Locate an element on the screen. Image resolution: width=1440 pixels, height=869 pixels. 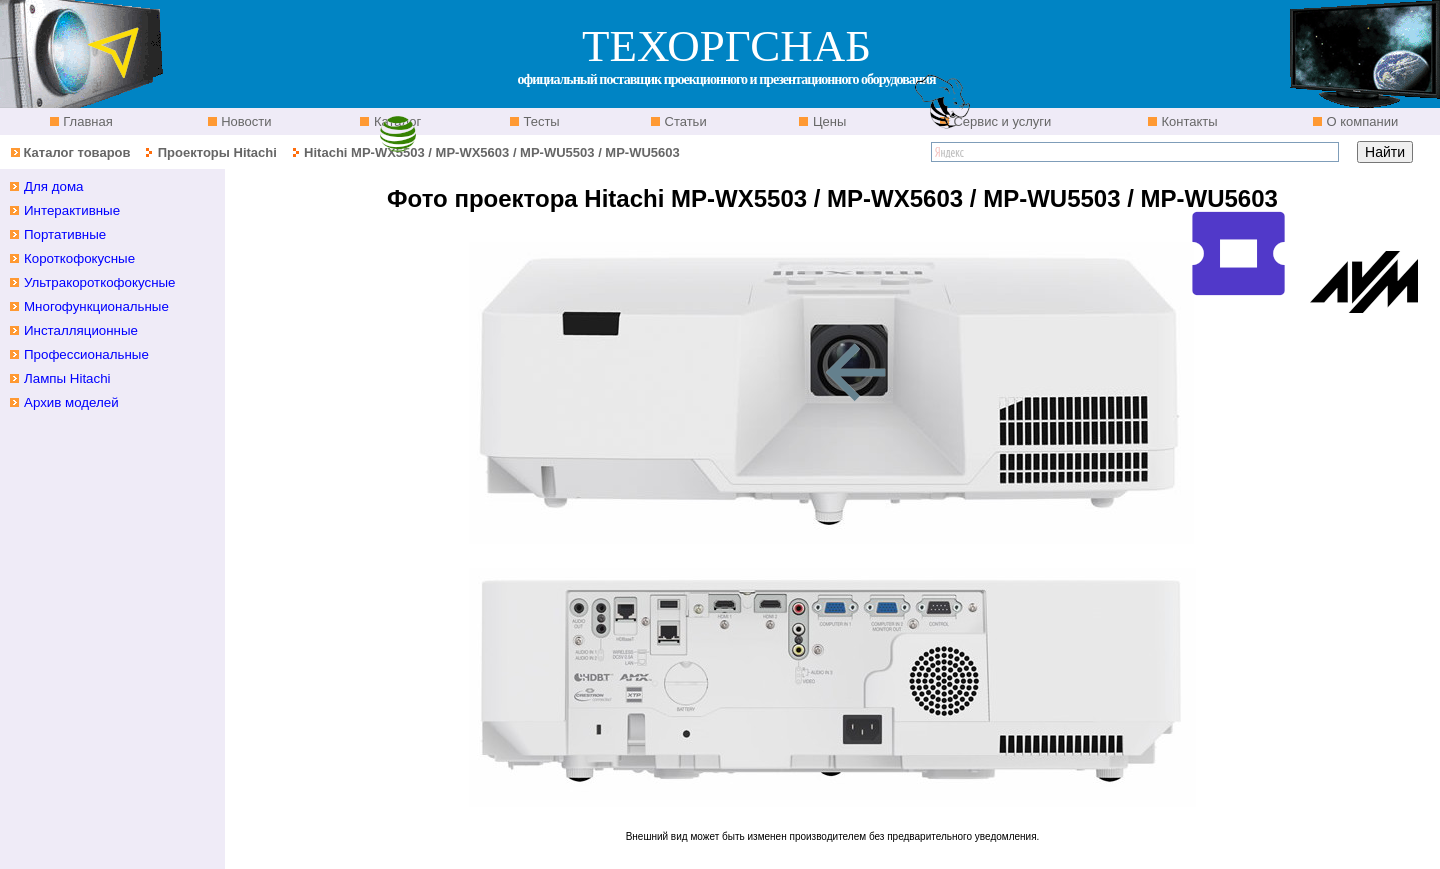
view your tickets or passes is located at coordinates (1238, 253).